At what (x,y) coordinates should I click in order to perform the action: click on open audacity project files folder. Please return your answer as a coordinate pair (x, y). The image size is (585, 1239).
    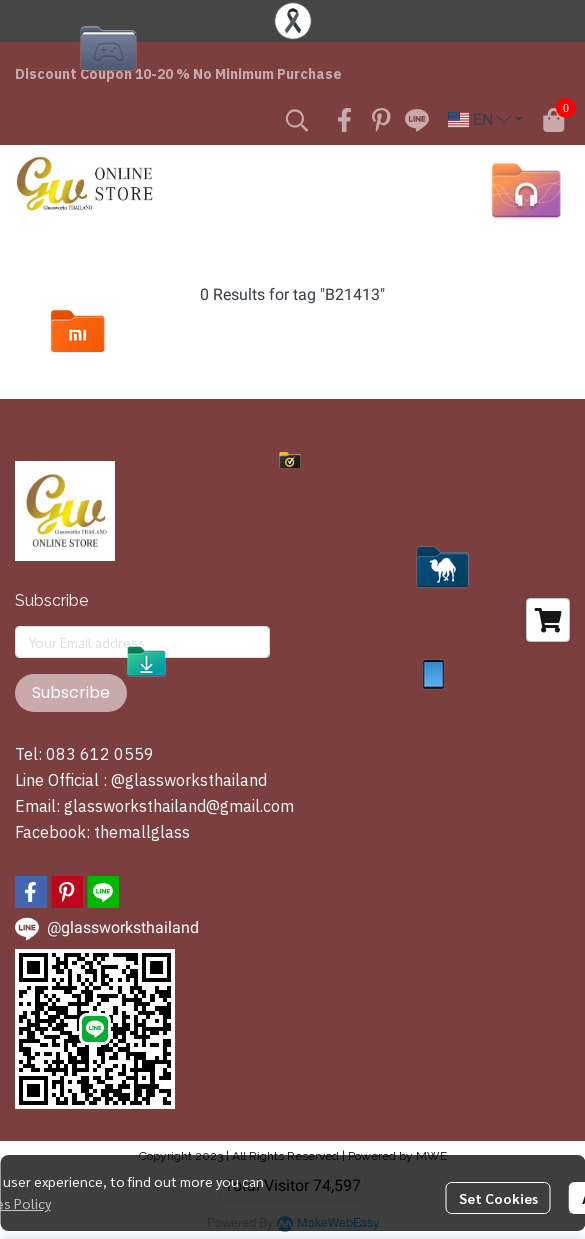
    Looking at the image, I should click on (526, 192).